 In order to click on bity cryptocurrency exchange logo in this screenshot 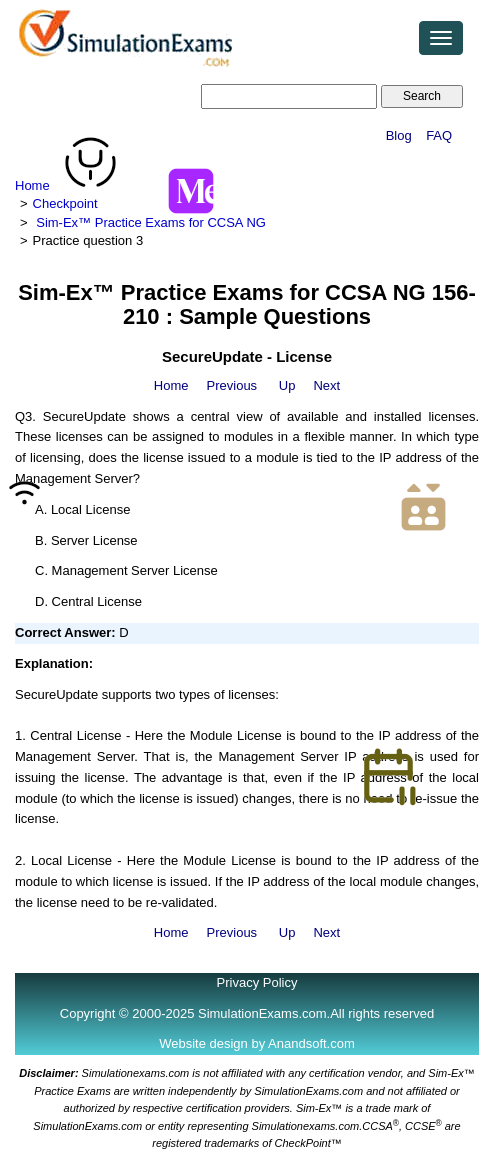, I will do `click(90, 163)`.